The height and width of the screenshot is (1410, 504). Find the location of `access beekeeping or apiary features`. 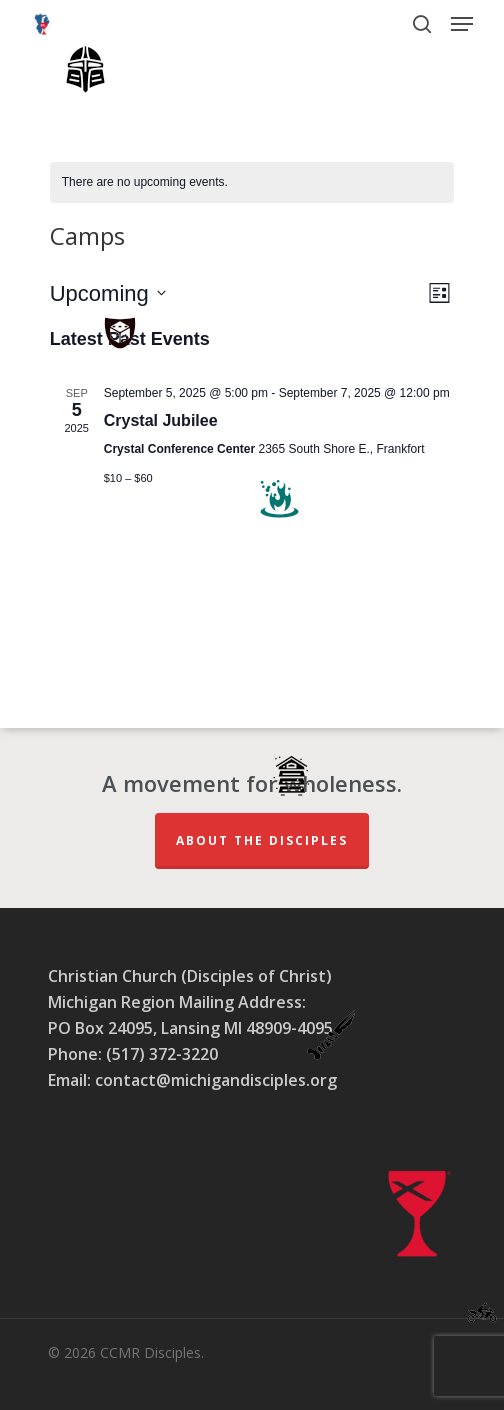

access beekeeping or apiary features is located at coordinates (291, 775).